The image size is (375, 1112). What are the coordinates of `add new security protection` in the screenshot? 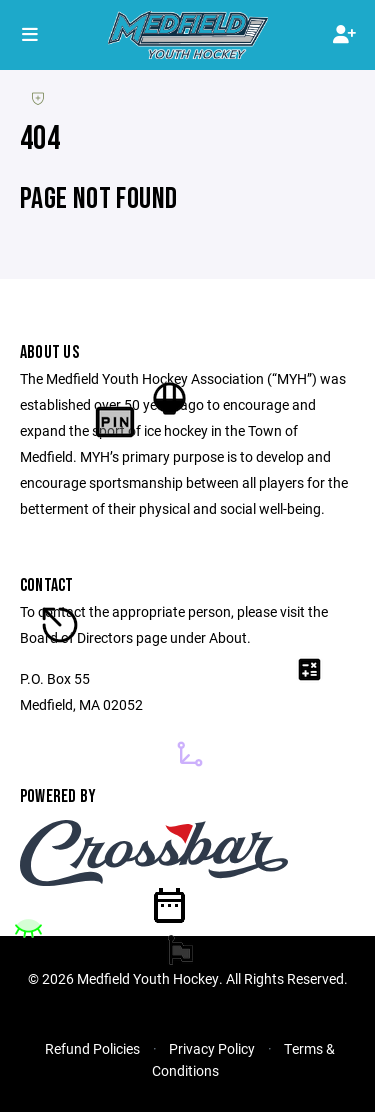 It's located at (38, 98).